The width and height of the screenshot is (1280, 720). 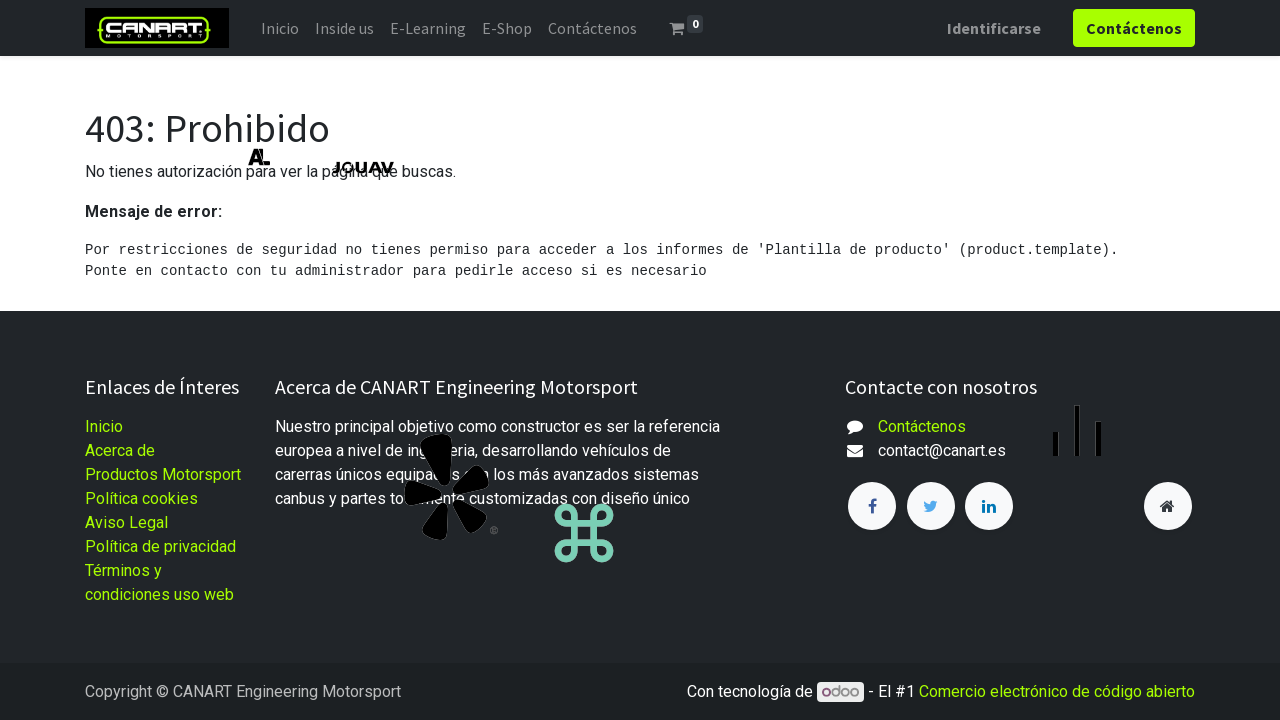 What do you see at coordinates (1077, 432) in the screenshot?
I see `view analytics and statistics` at bounding box center [1077, 432].